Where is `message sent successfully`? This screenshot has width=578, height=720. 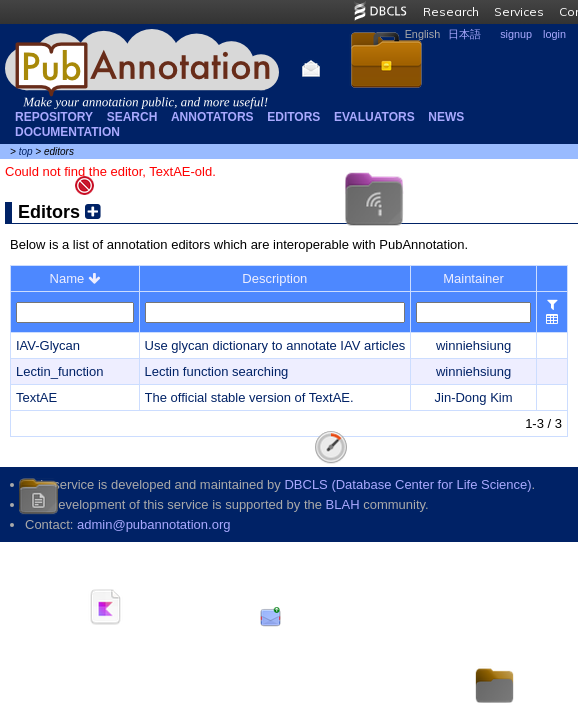 message sent successfully is located at coordinates (270, 617).